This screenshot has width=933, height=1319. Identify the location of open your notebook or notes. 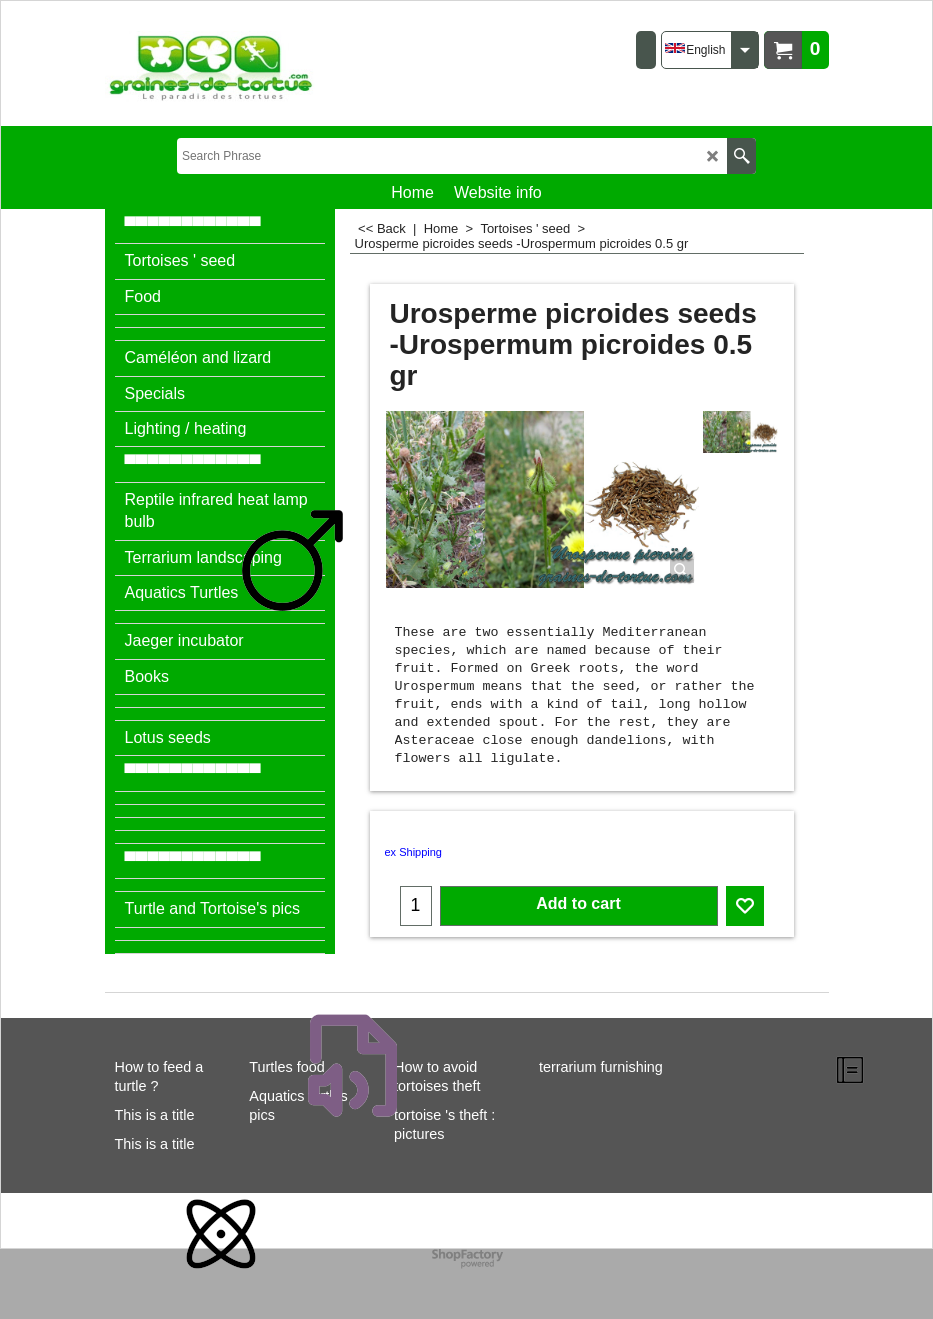
(850, 1070).